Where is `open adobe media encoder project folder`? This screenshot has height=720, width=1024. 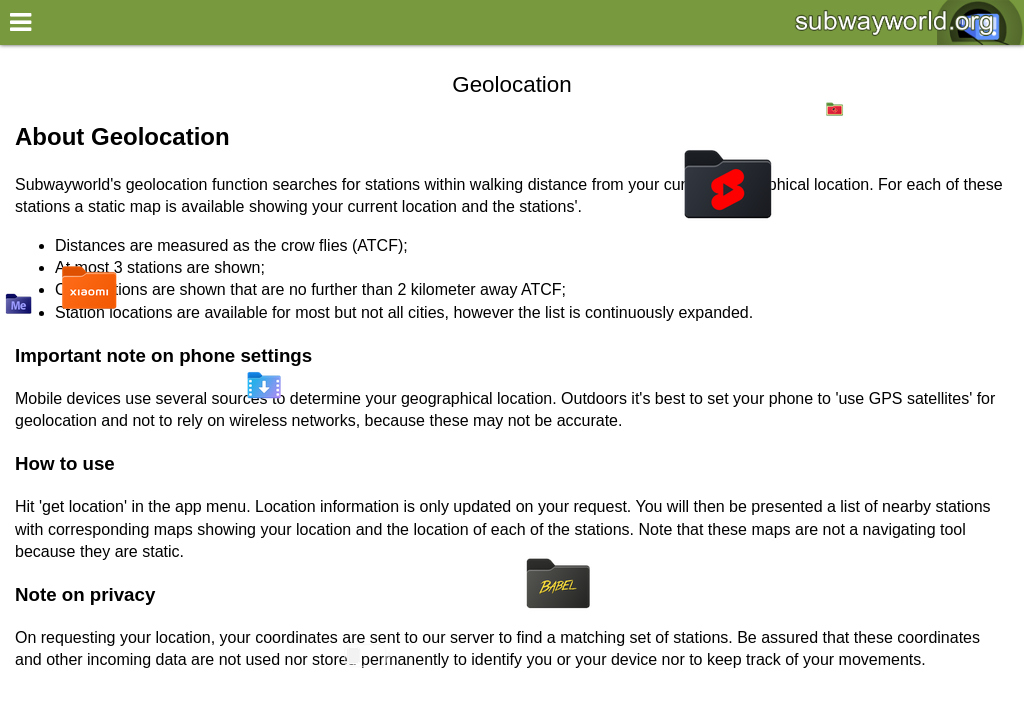
open adobe media encoder project folder is located at coordinates (18, 304).